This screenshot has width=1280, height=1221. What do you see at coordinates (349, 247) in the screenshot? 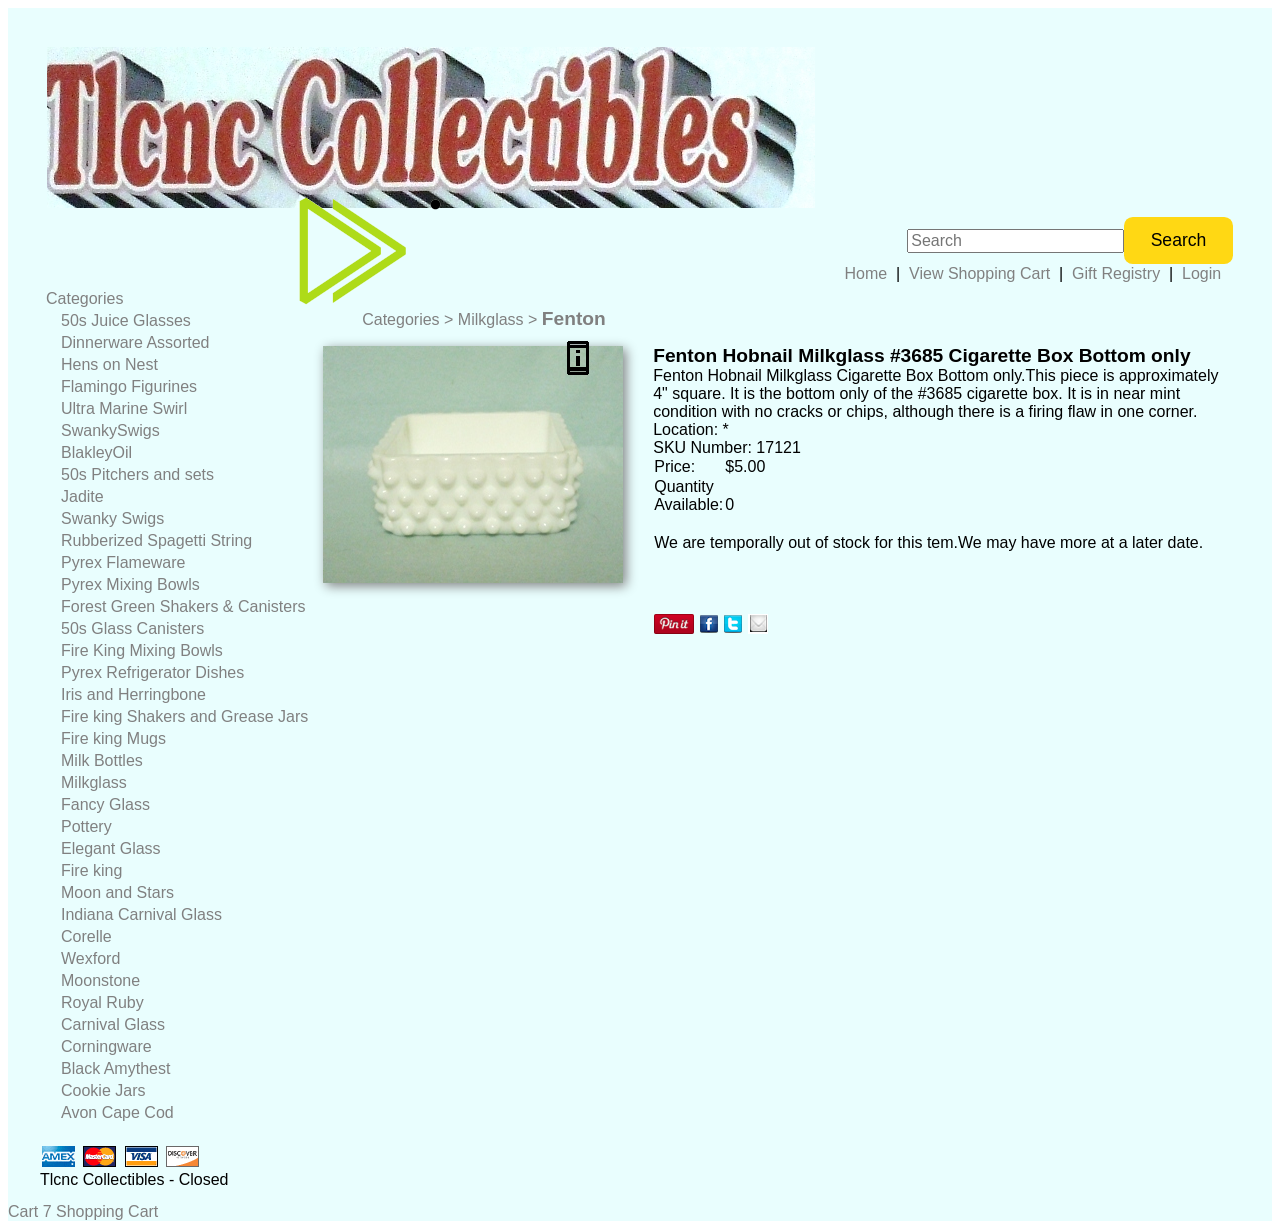
I see `run all tasks or scripts` at bounding box center [349, 247].